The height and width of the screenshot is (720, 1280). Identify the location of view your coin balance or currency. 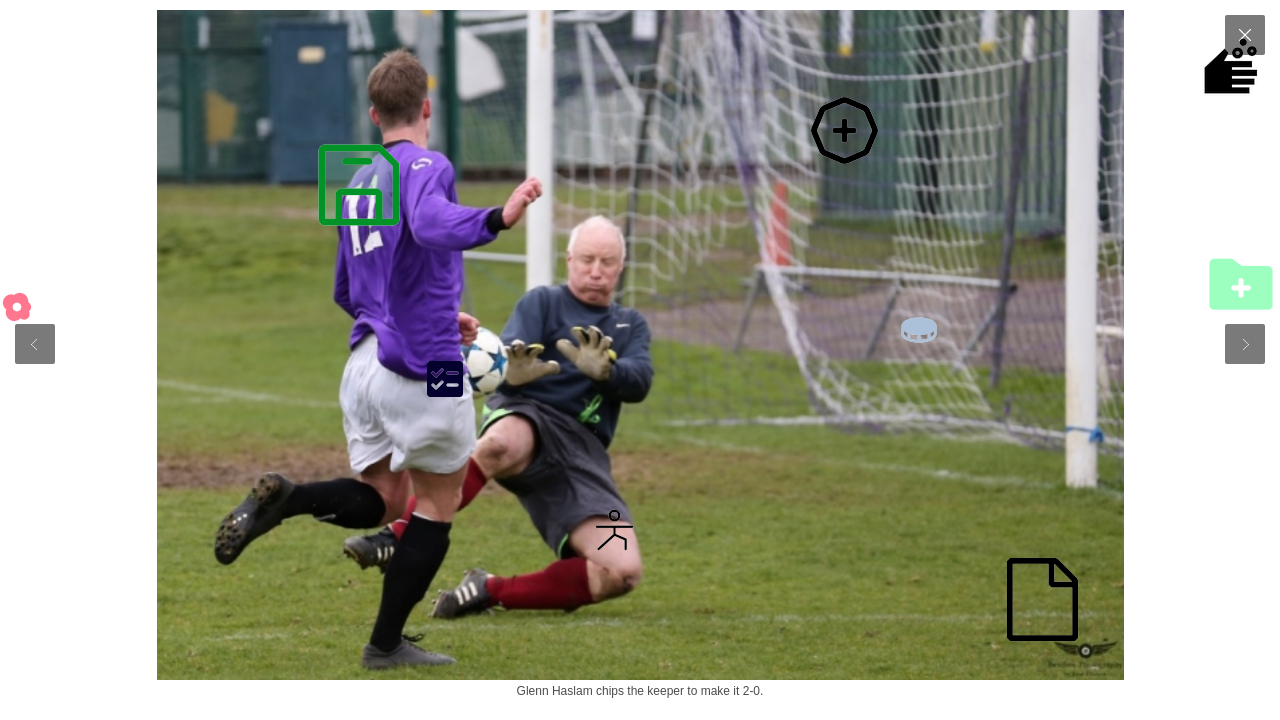
(919, 330).